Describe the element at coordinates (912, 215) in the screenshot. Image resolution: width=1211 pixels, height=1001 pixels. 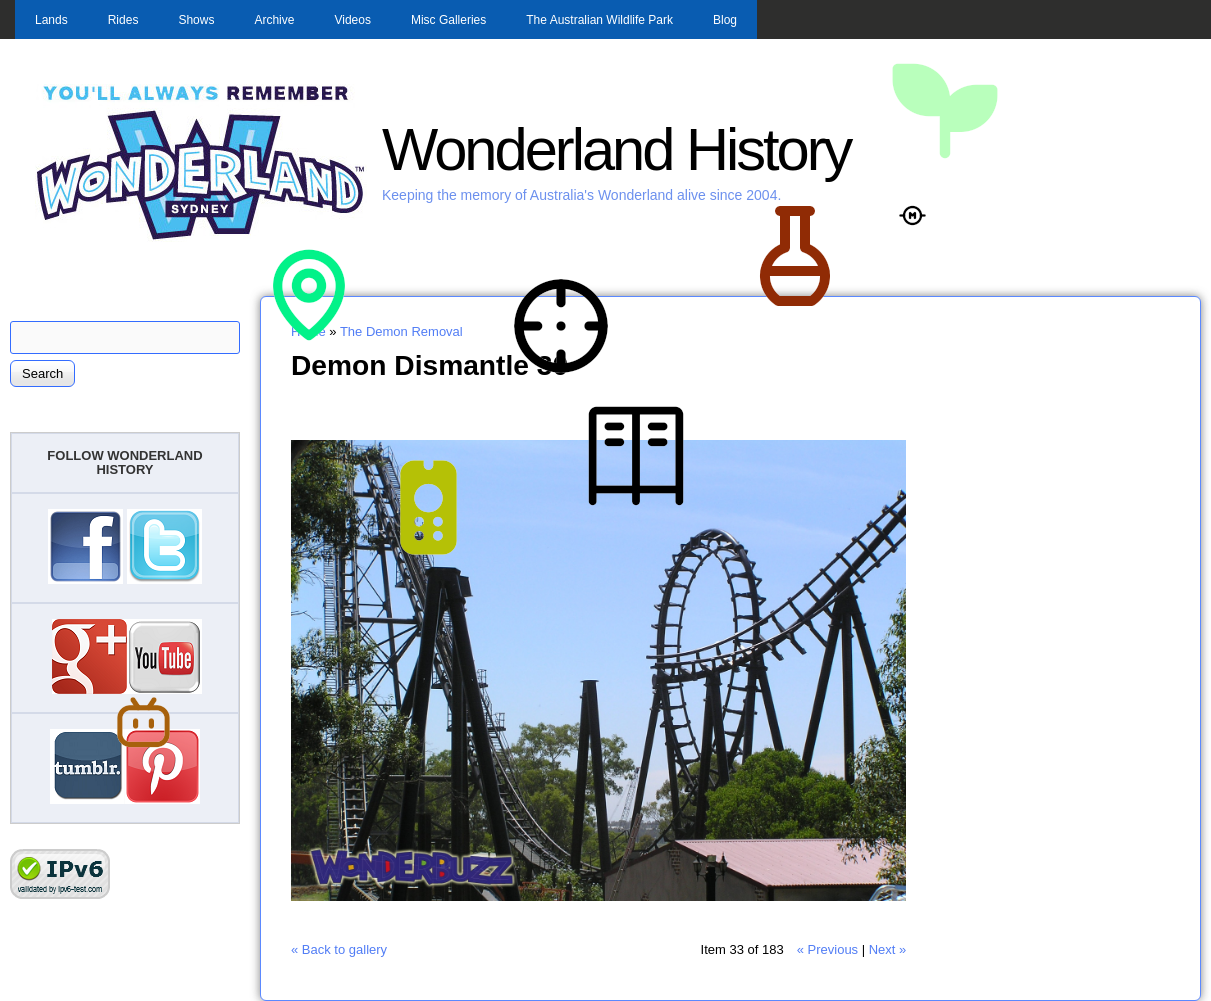
I see `represents a motor component in a circuit diagram` at that location.